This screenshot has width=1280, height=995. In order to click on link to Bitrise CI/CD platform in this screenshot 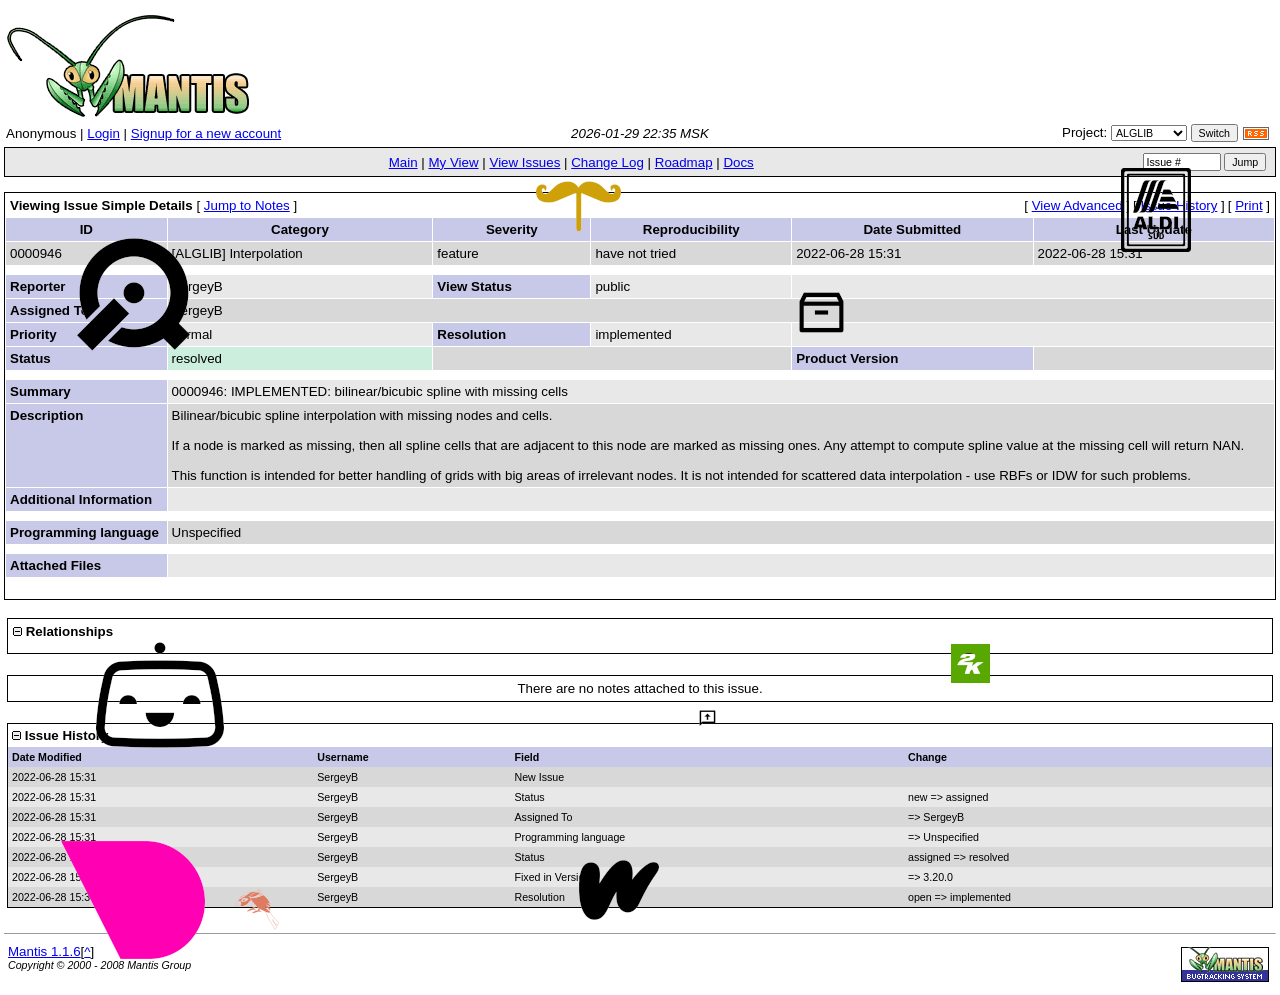, I will do `click(160, 695)`.